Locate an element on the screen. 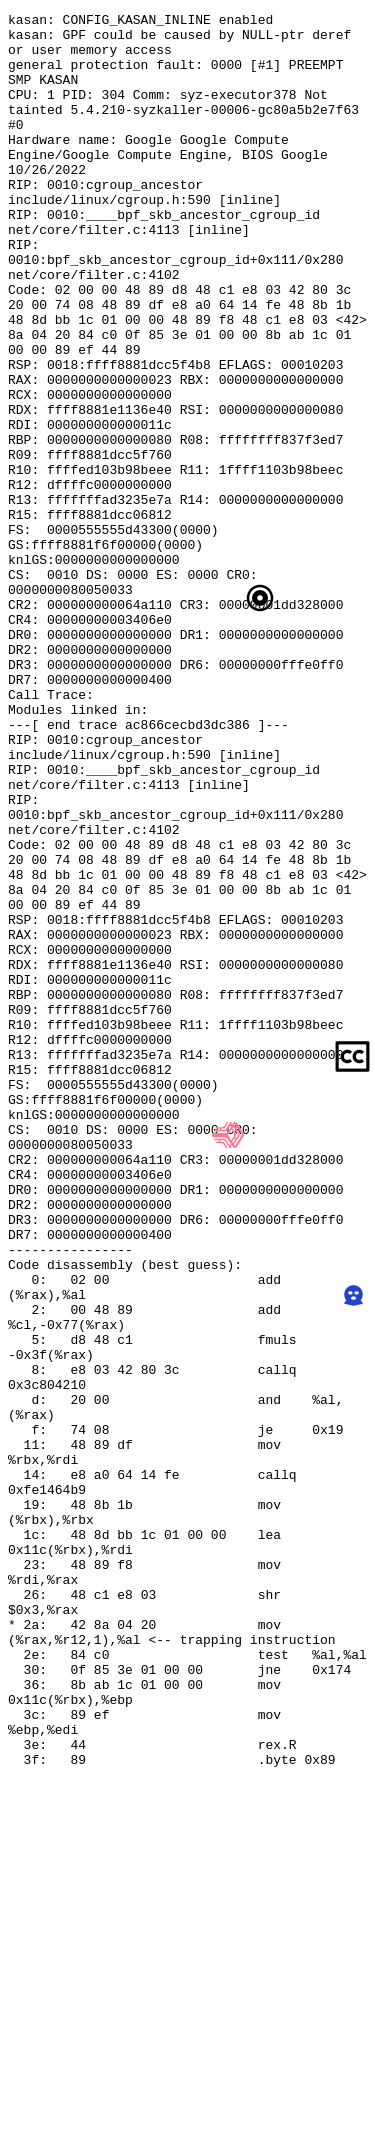 This screenshot has width=375, height=2132. pm2 process manager logo is located at coordinates (228, 1135).